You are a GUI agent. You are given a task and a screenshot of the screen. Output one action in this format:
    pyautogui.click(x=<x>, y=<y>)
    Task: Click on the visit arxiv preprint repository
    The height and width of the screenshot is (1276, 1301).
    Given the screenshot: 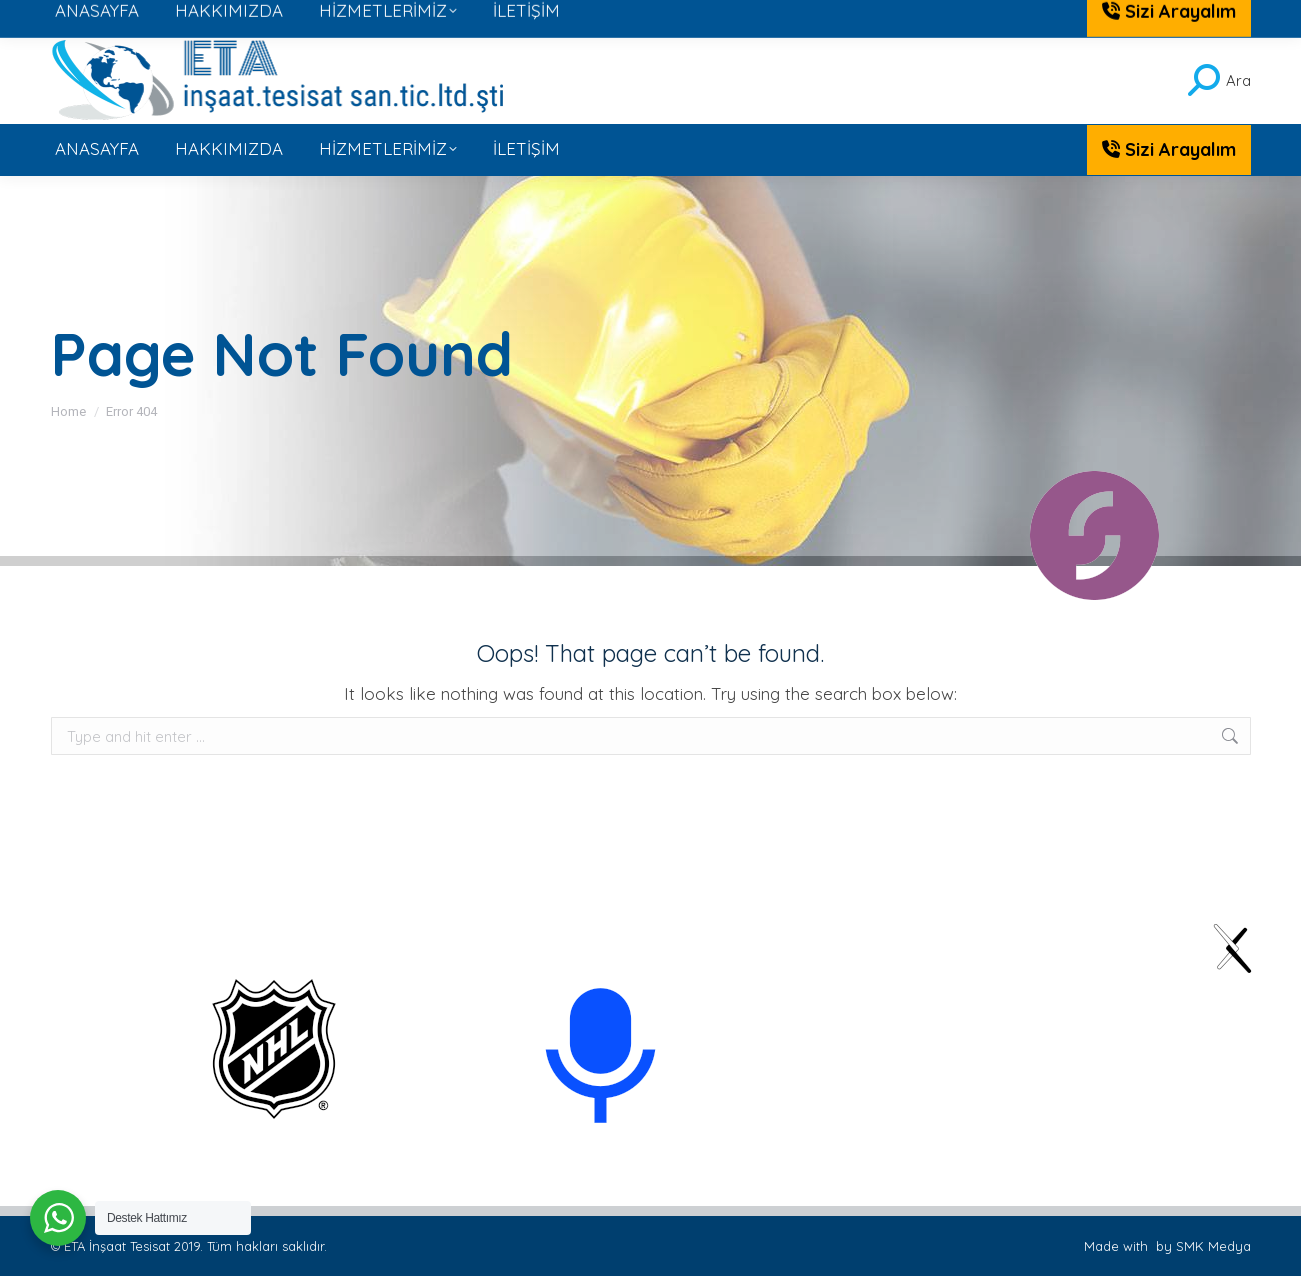 What is the action you would take?
    pyautogui.click(x=1232, y=948)
    